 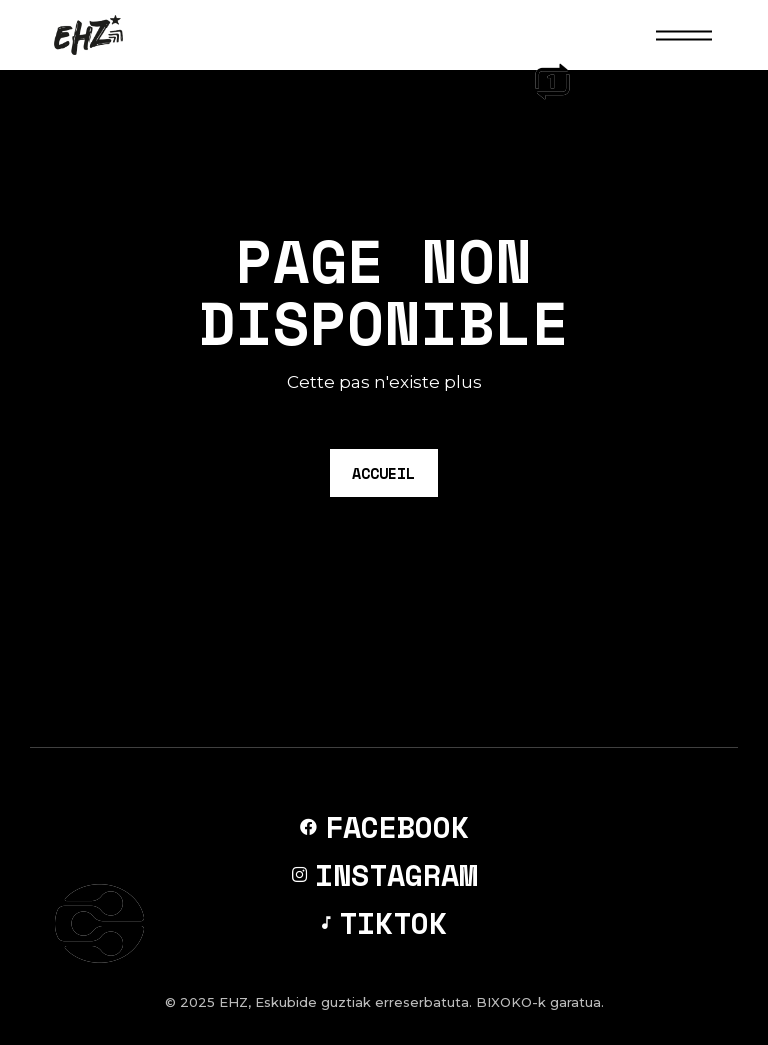 What do you see at coordinates (552, 81) in the screenshot?
I see `repeat the current track` at bounding box center [552, 81].